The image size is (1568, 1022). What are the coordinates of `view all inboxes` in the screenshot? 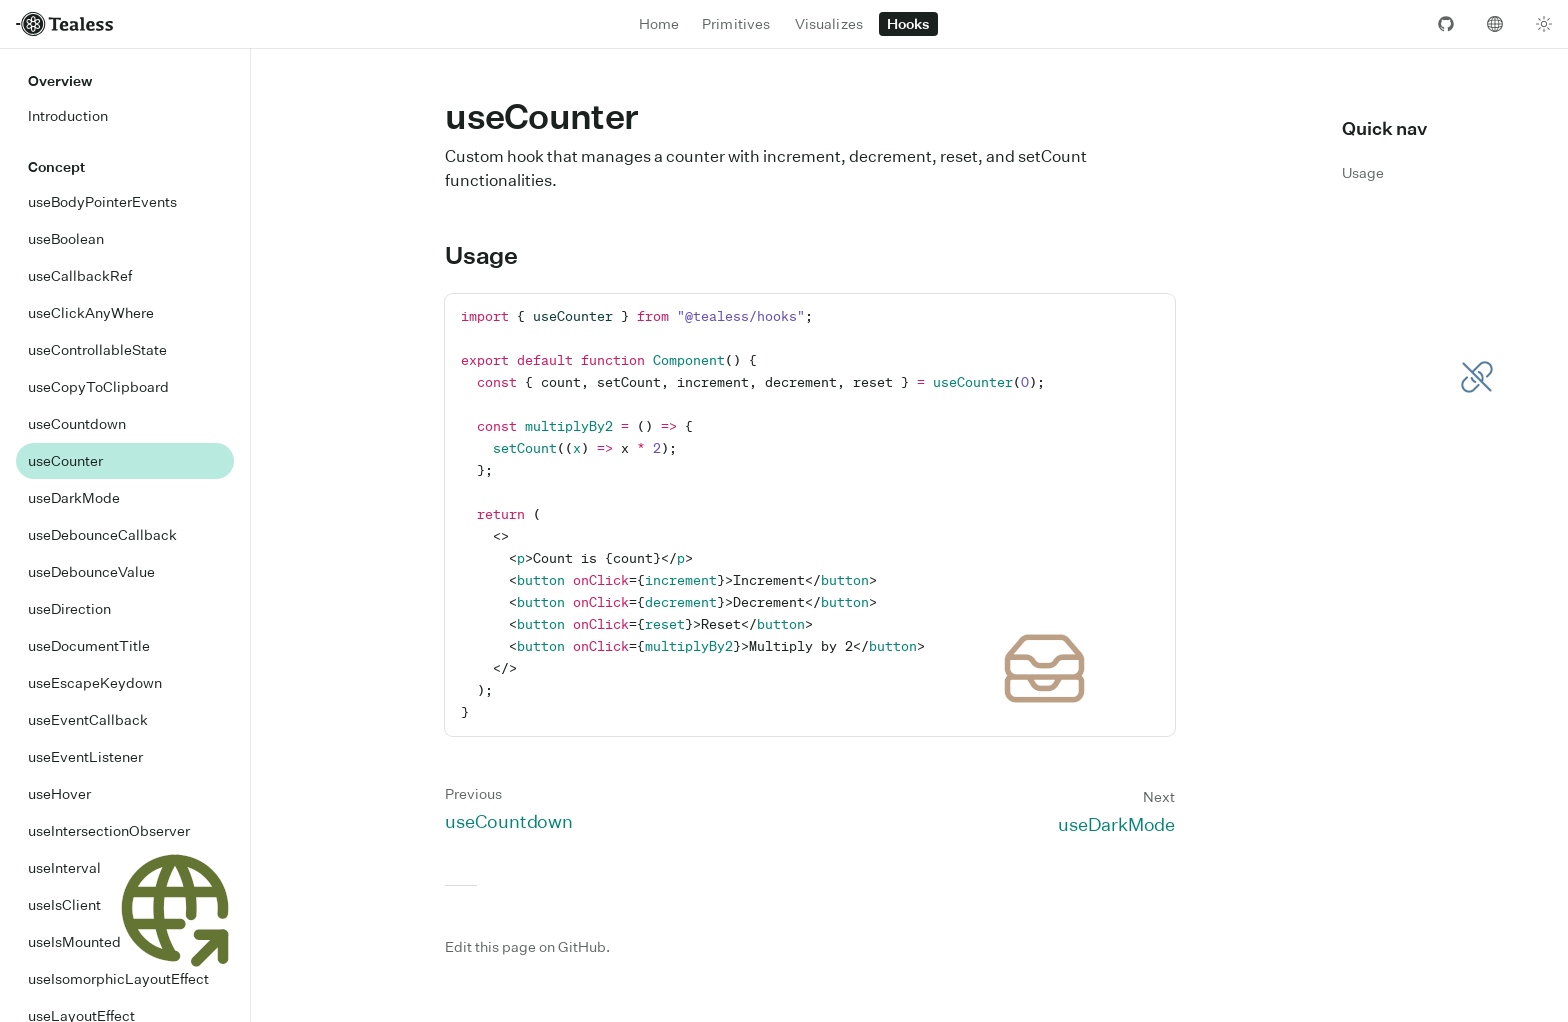 It's located at (1044, 668).